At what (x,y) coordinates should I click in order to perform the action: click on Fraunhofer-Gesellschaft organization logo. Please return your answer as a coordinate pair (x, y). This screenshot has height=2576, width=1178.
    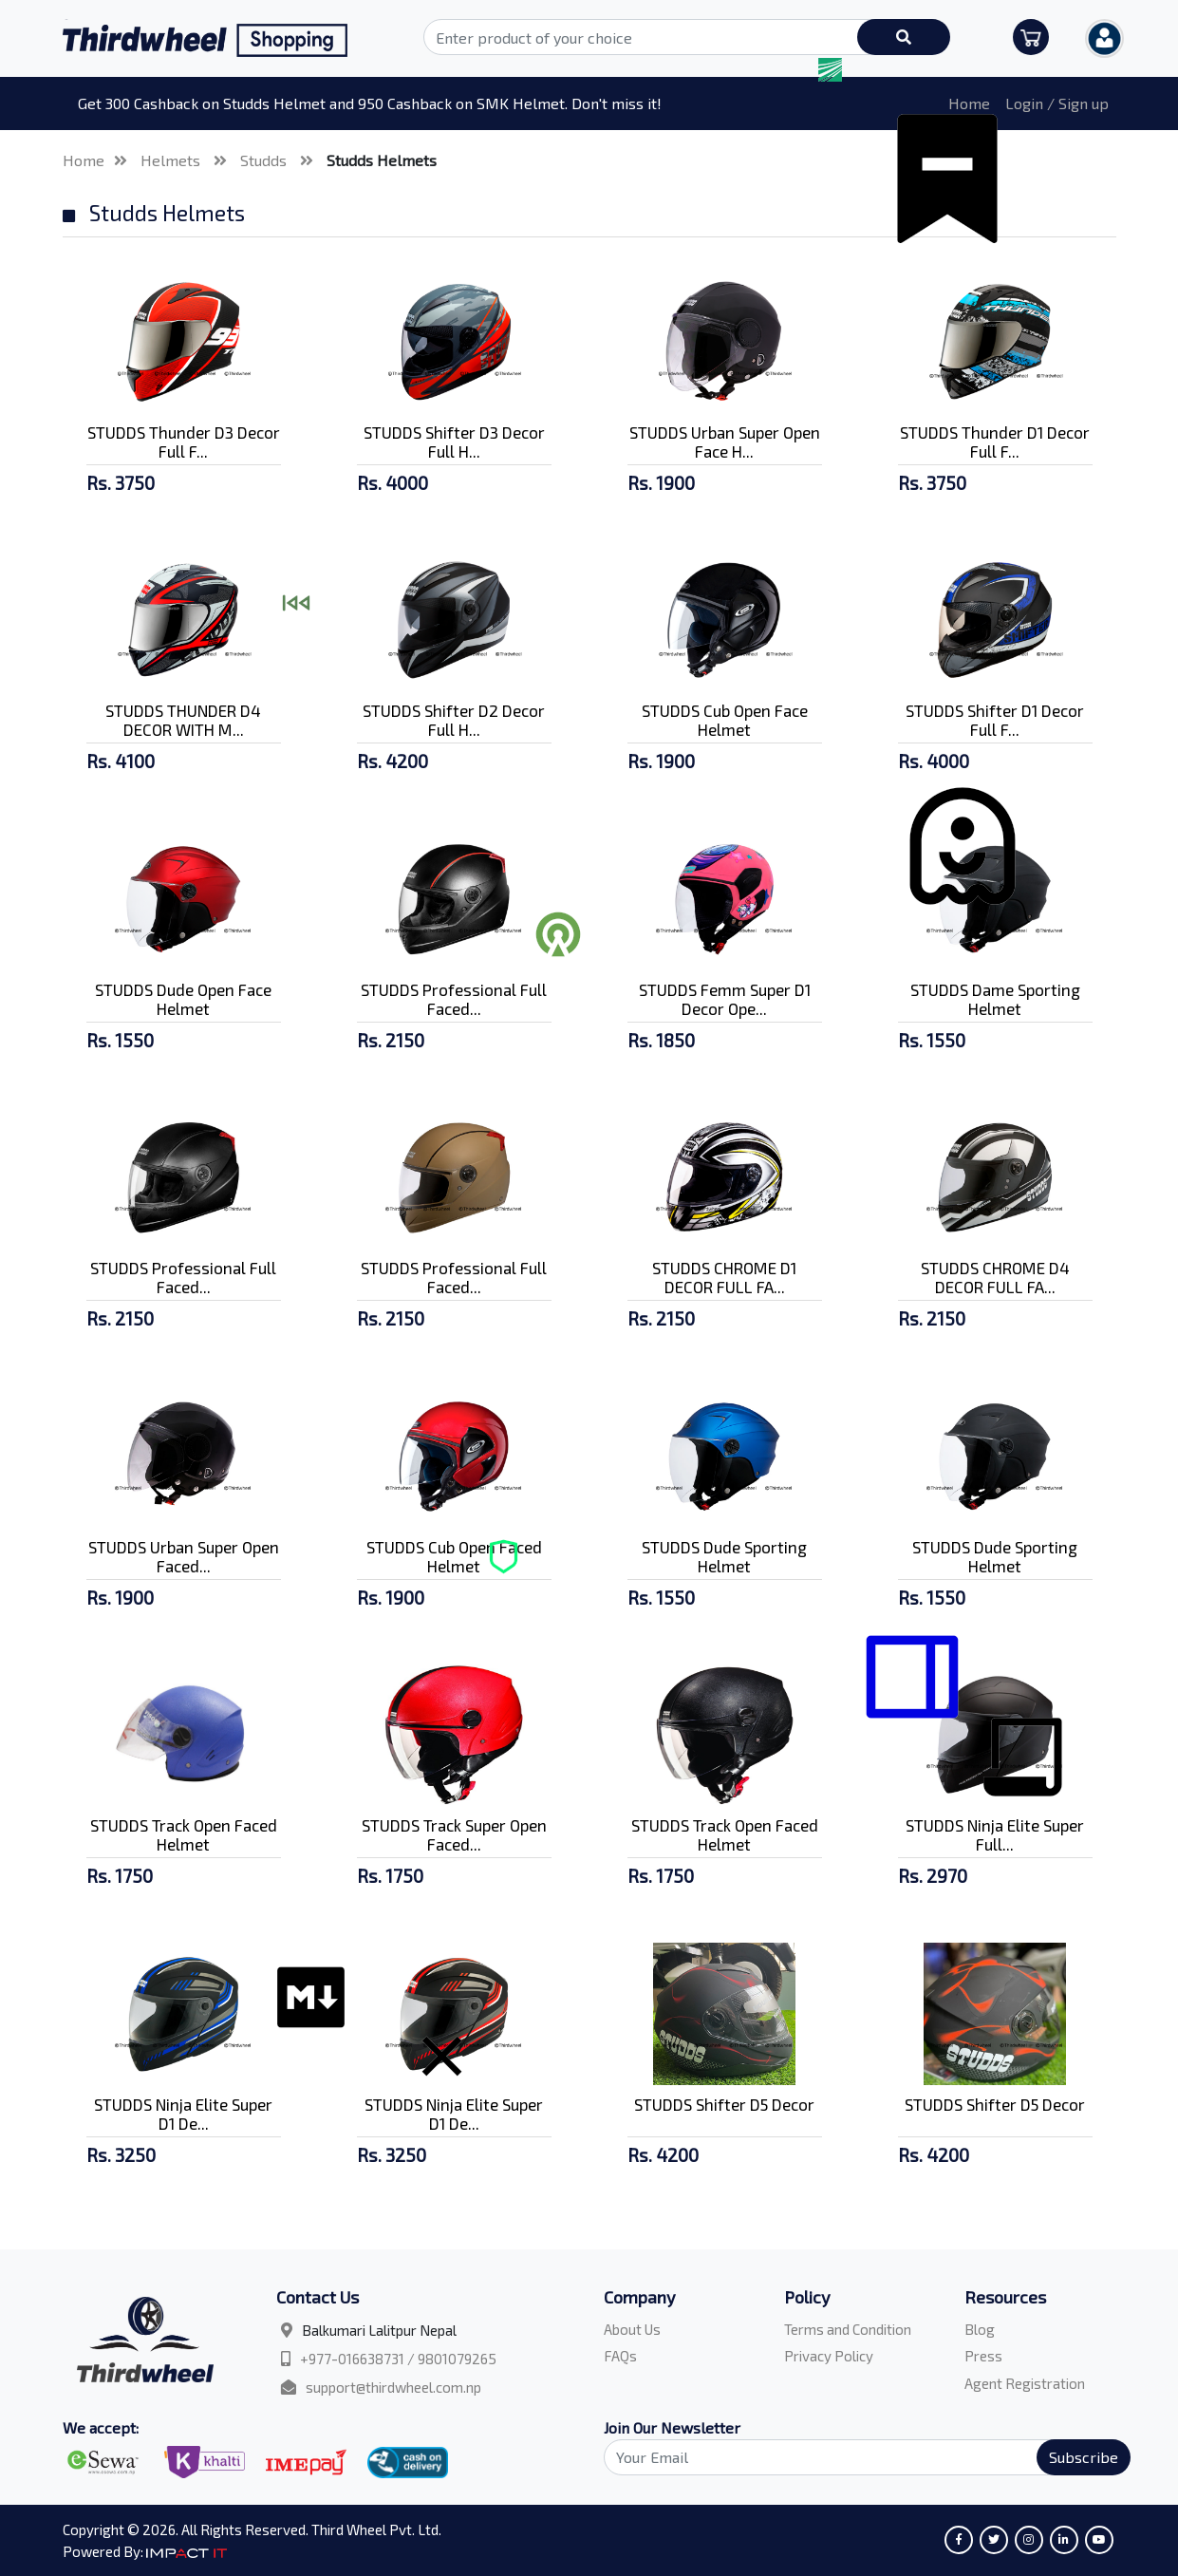
    Looking at the image, I should click on (830, 69).